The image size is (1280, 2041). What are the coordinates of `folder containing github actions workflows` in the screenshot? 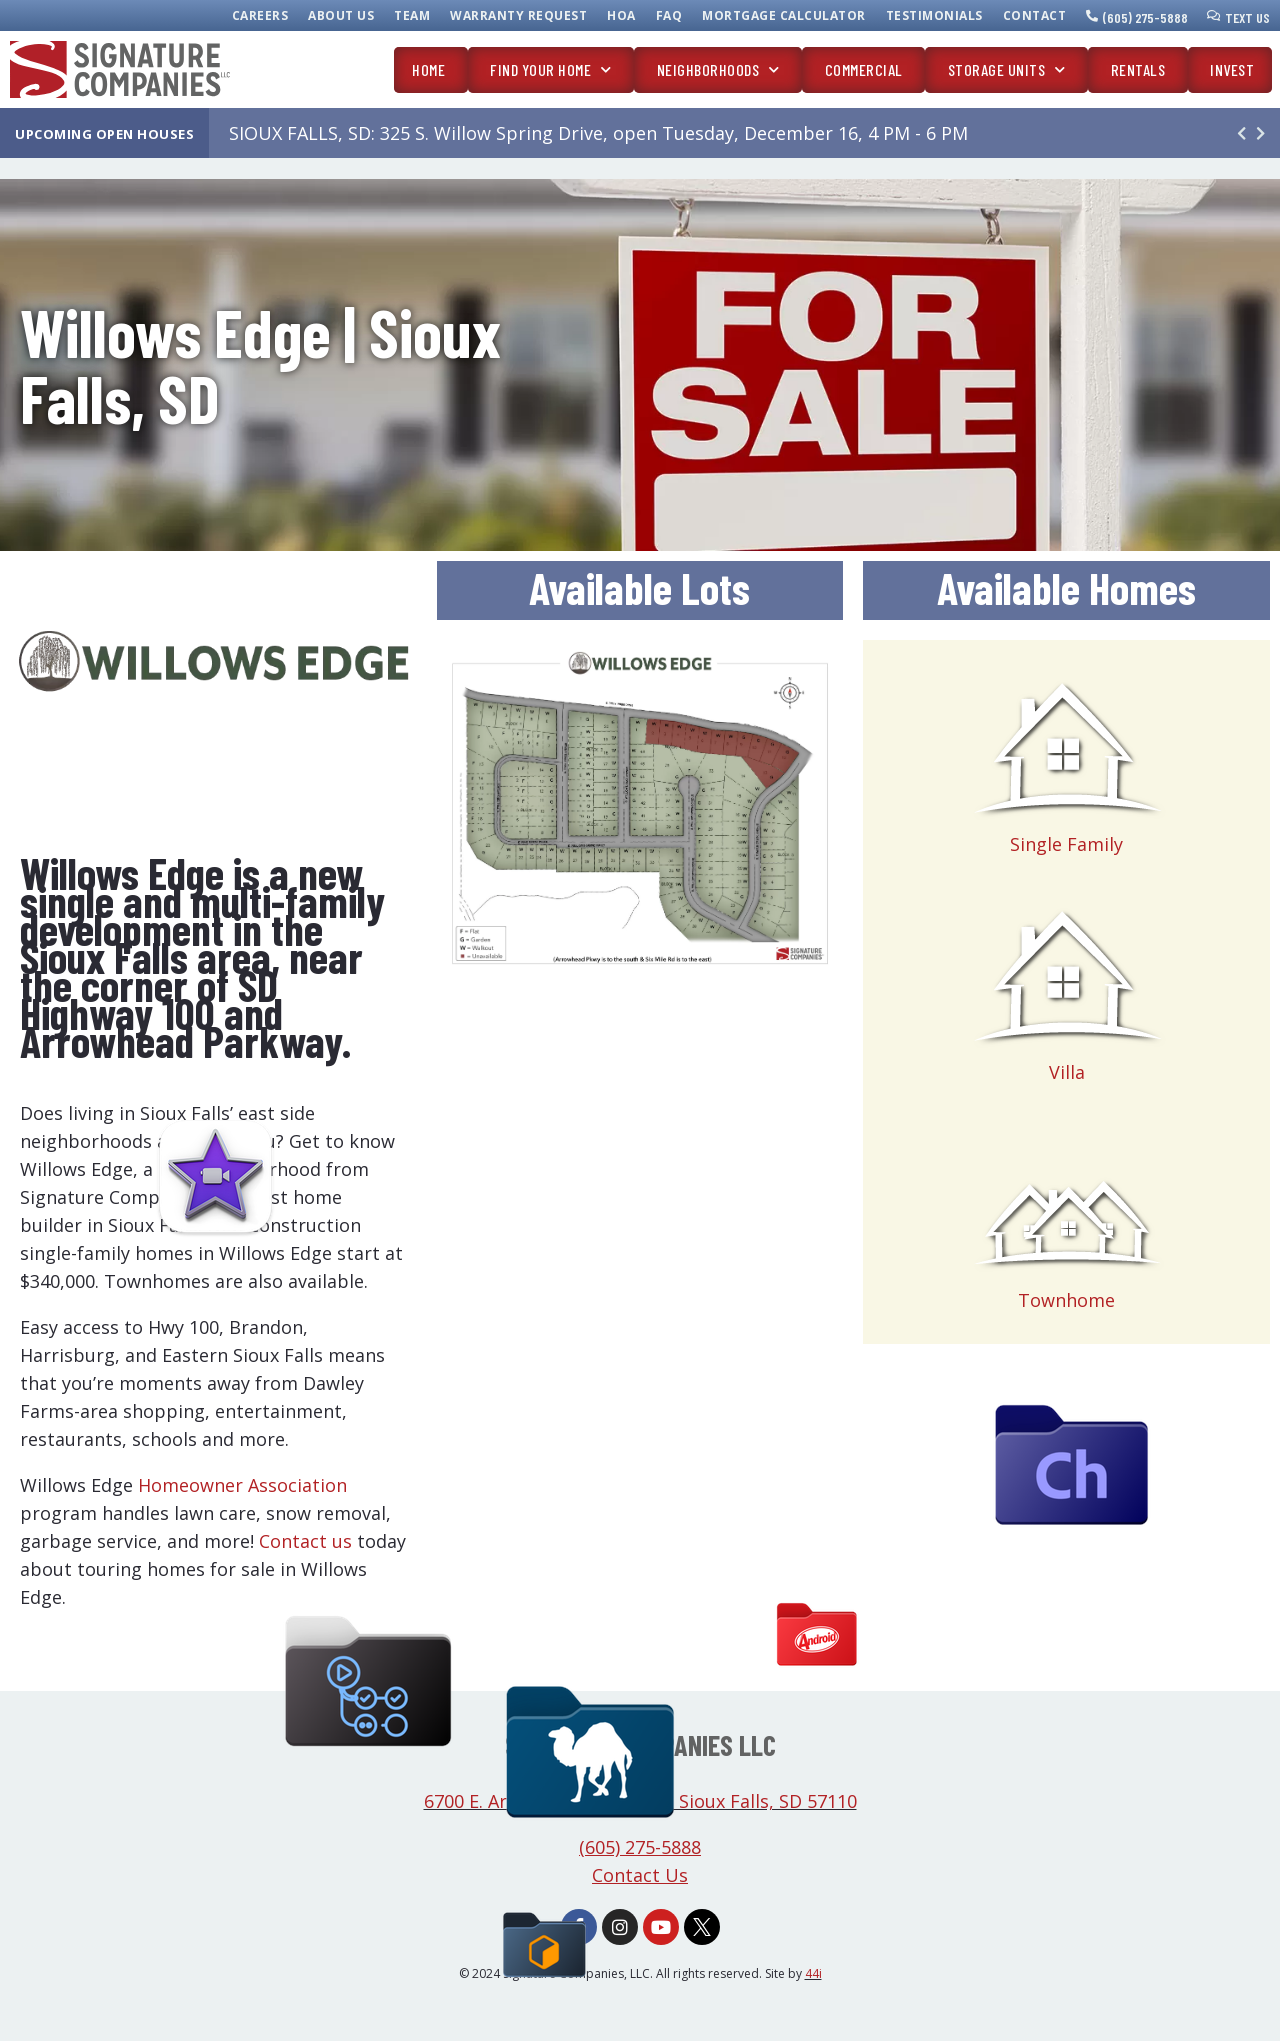 It's located at (367, 1685).